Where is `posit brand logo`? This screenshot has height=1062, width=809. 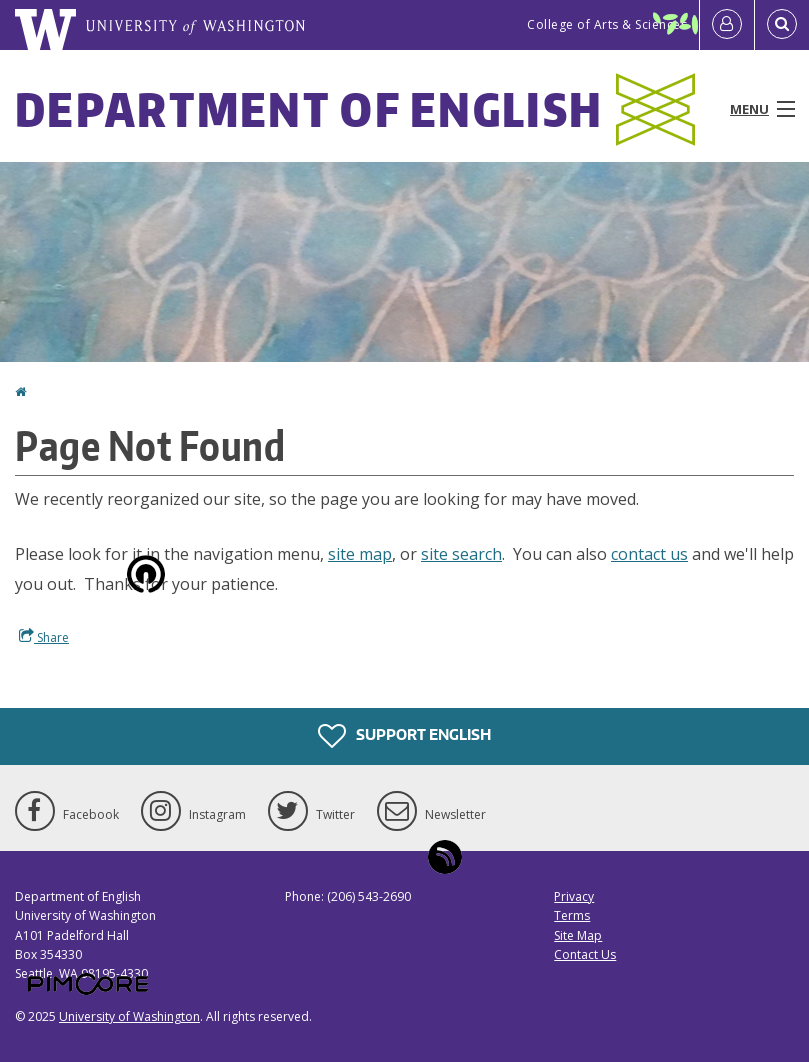 posit brand logo is located at coordinates (655, 109).